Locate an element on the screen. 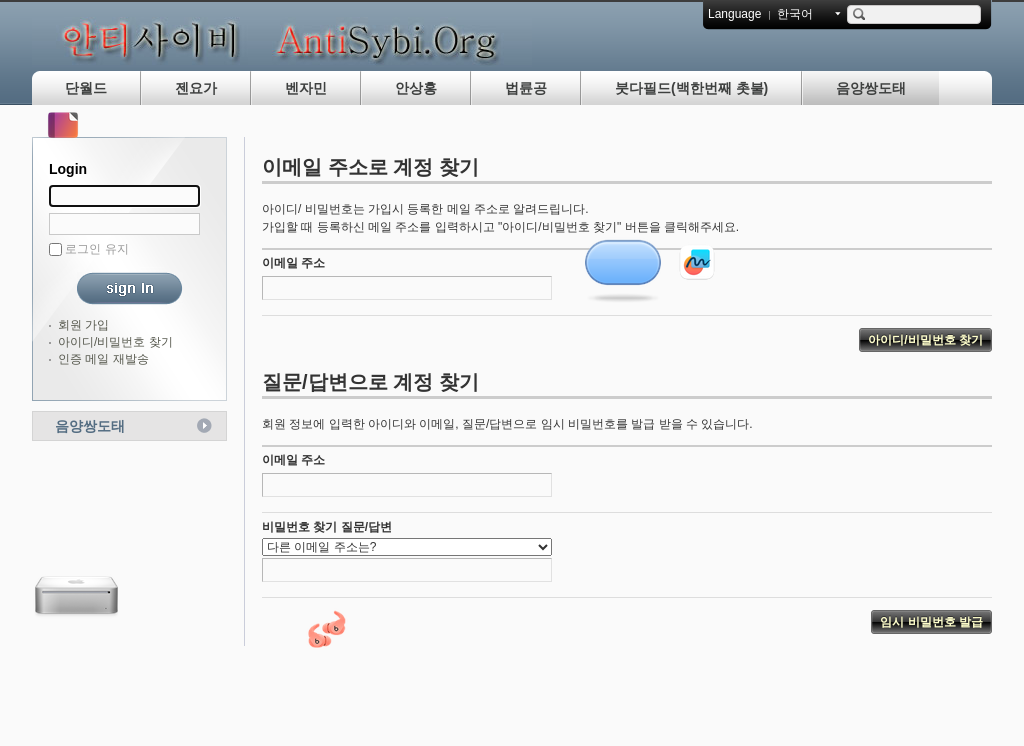 The image size is (1024, 746). open freeform app for collaborative whiteboarding is located at coordinates (697, 262).